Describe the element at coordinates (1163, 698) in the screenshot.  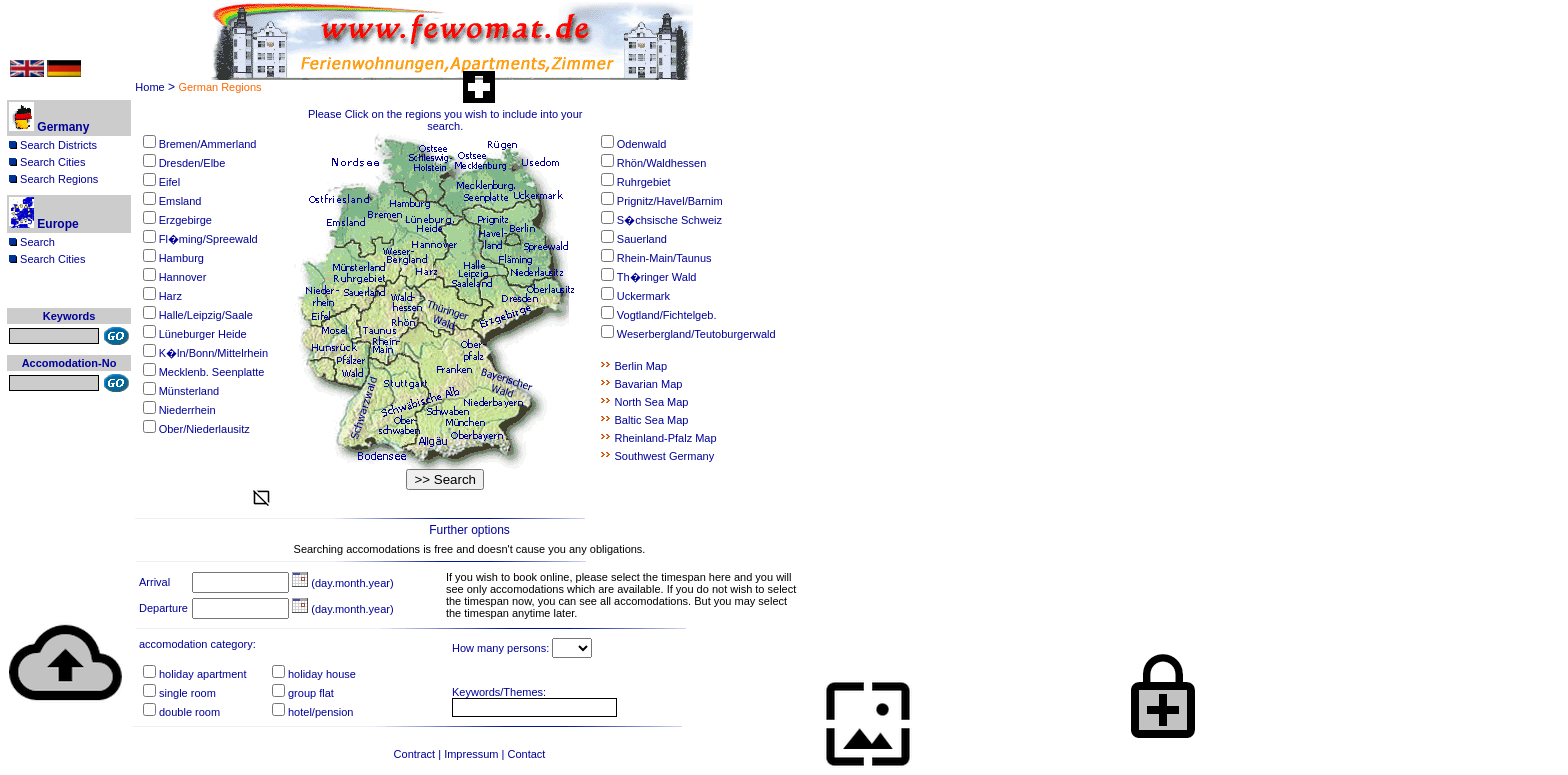
I see `indicates enhanced or additional security protection` at that location.